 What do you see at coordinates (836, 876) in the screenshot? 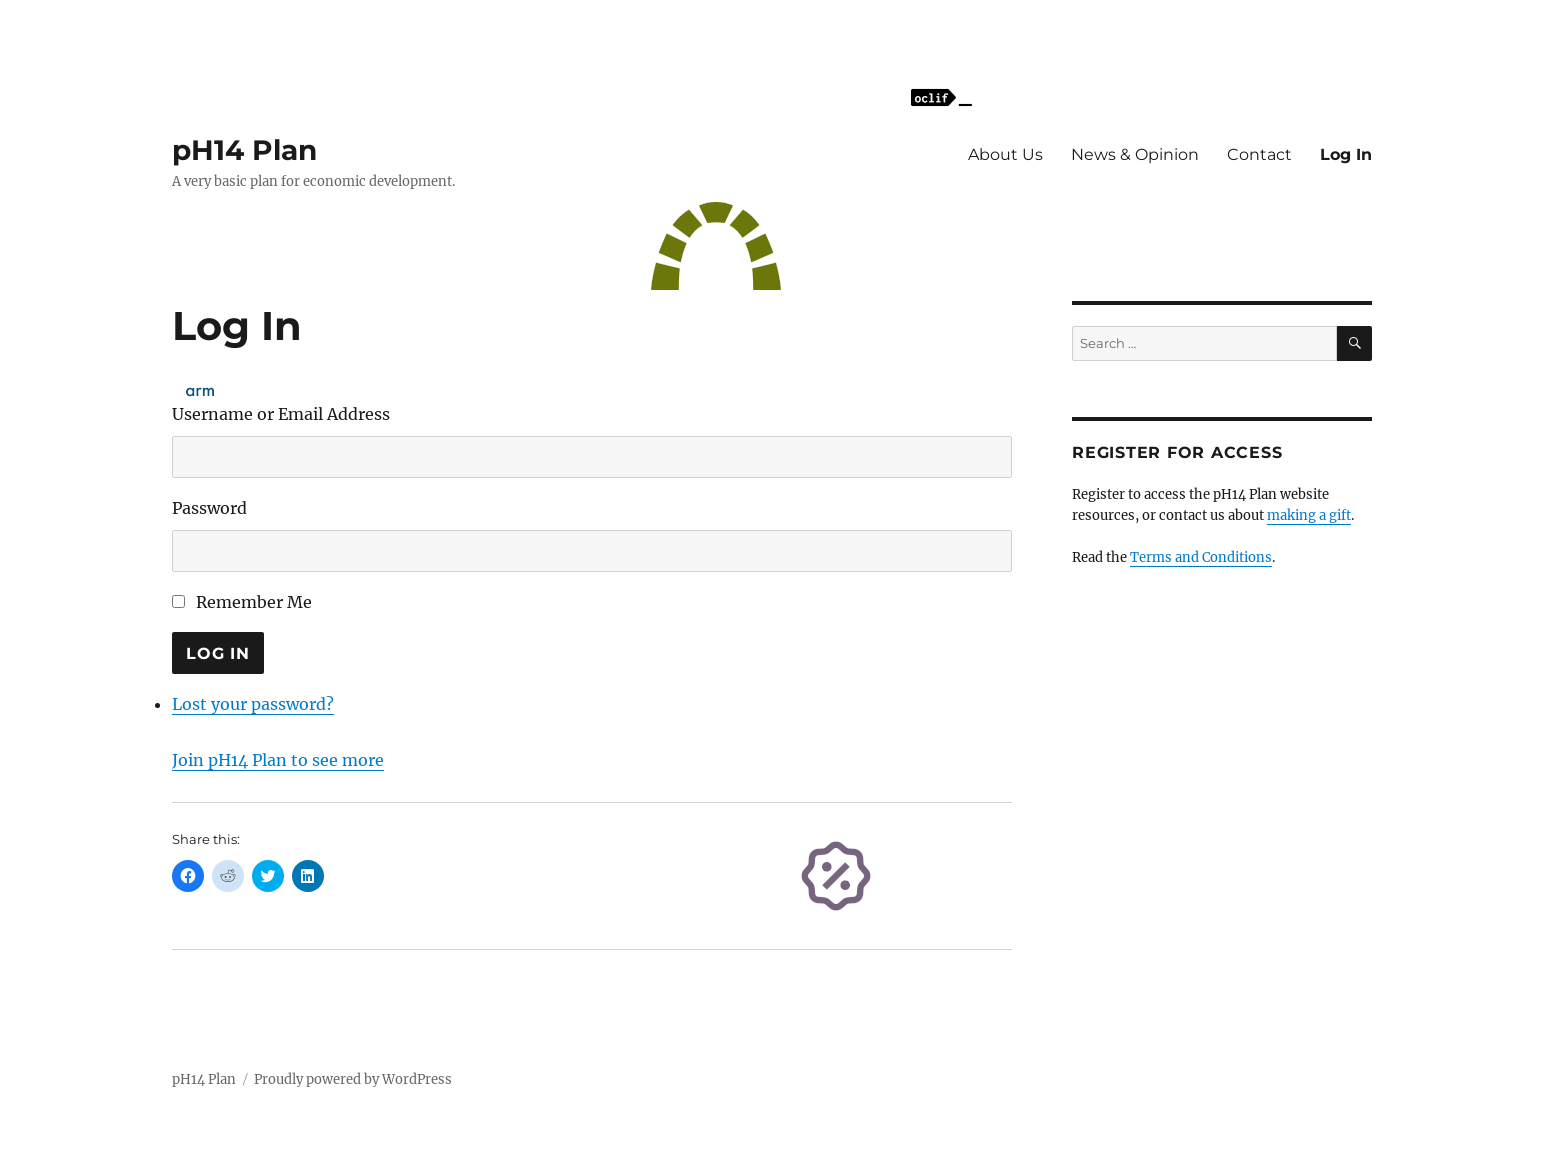
I see `view available discounts or promotions` at bounding box center [836, 876].